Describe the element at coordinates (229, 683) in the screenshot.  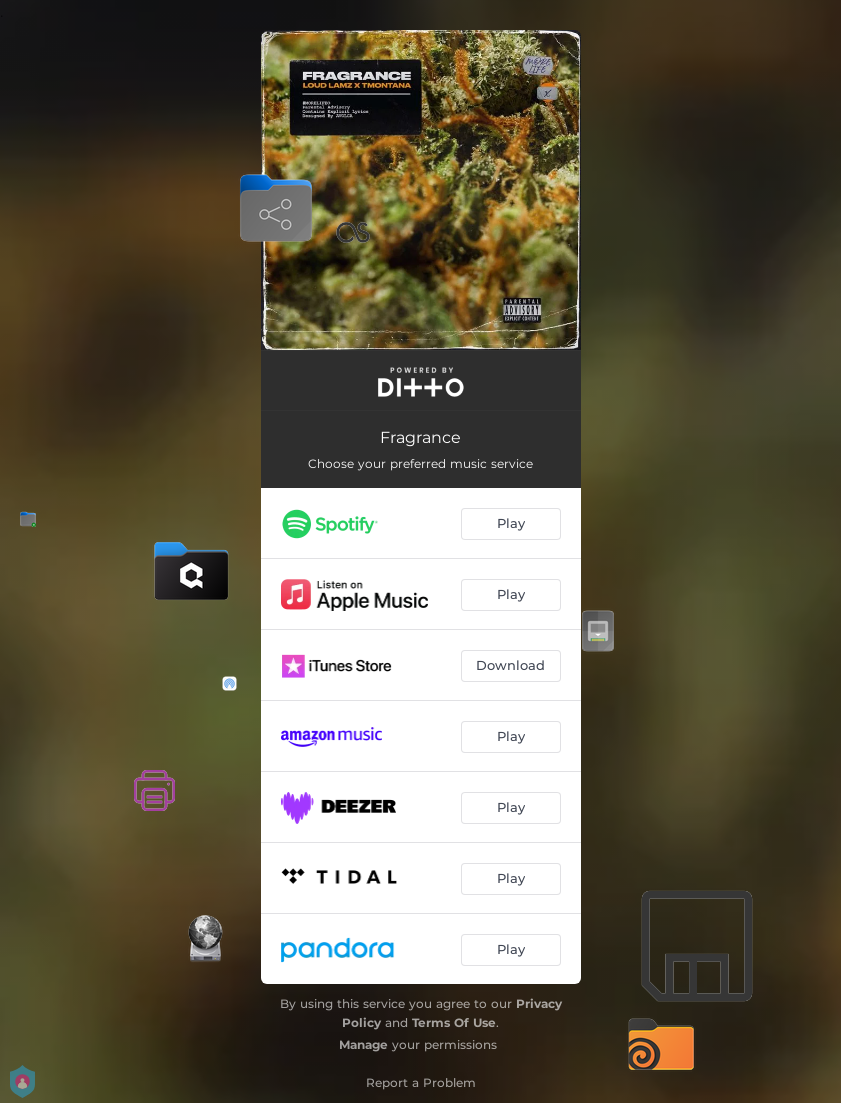
I see `share files wirelessly with nearby Apple devices` at that location.